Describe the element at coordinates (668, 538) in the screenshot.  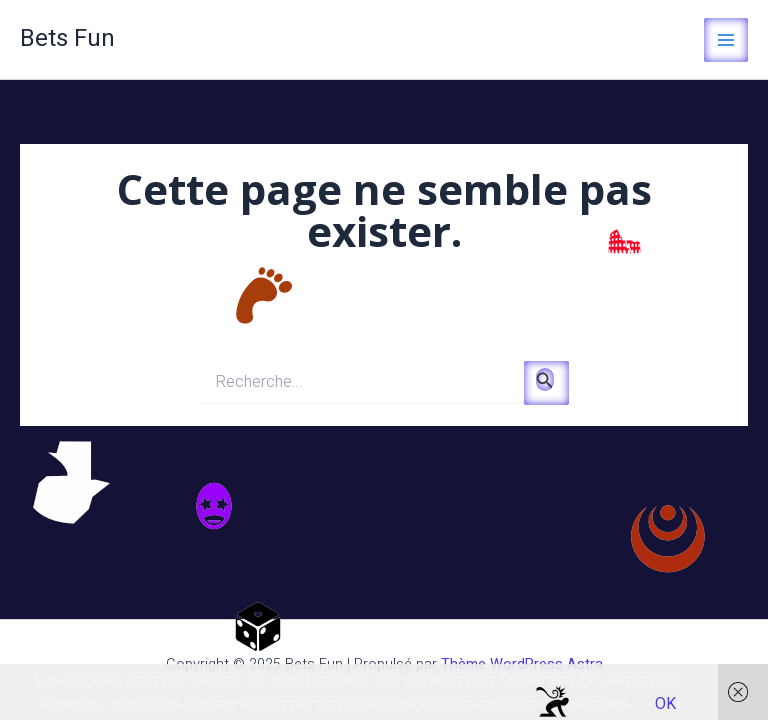
I see `indicates a loading or syncing state` at that location.